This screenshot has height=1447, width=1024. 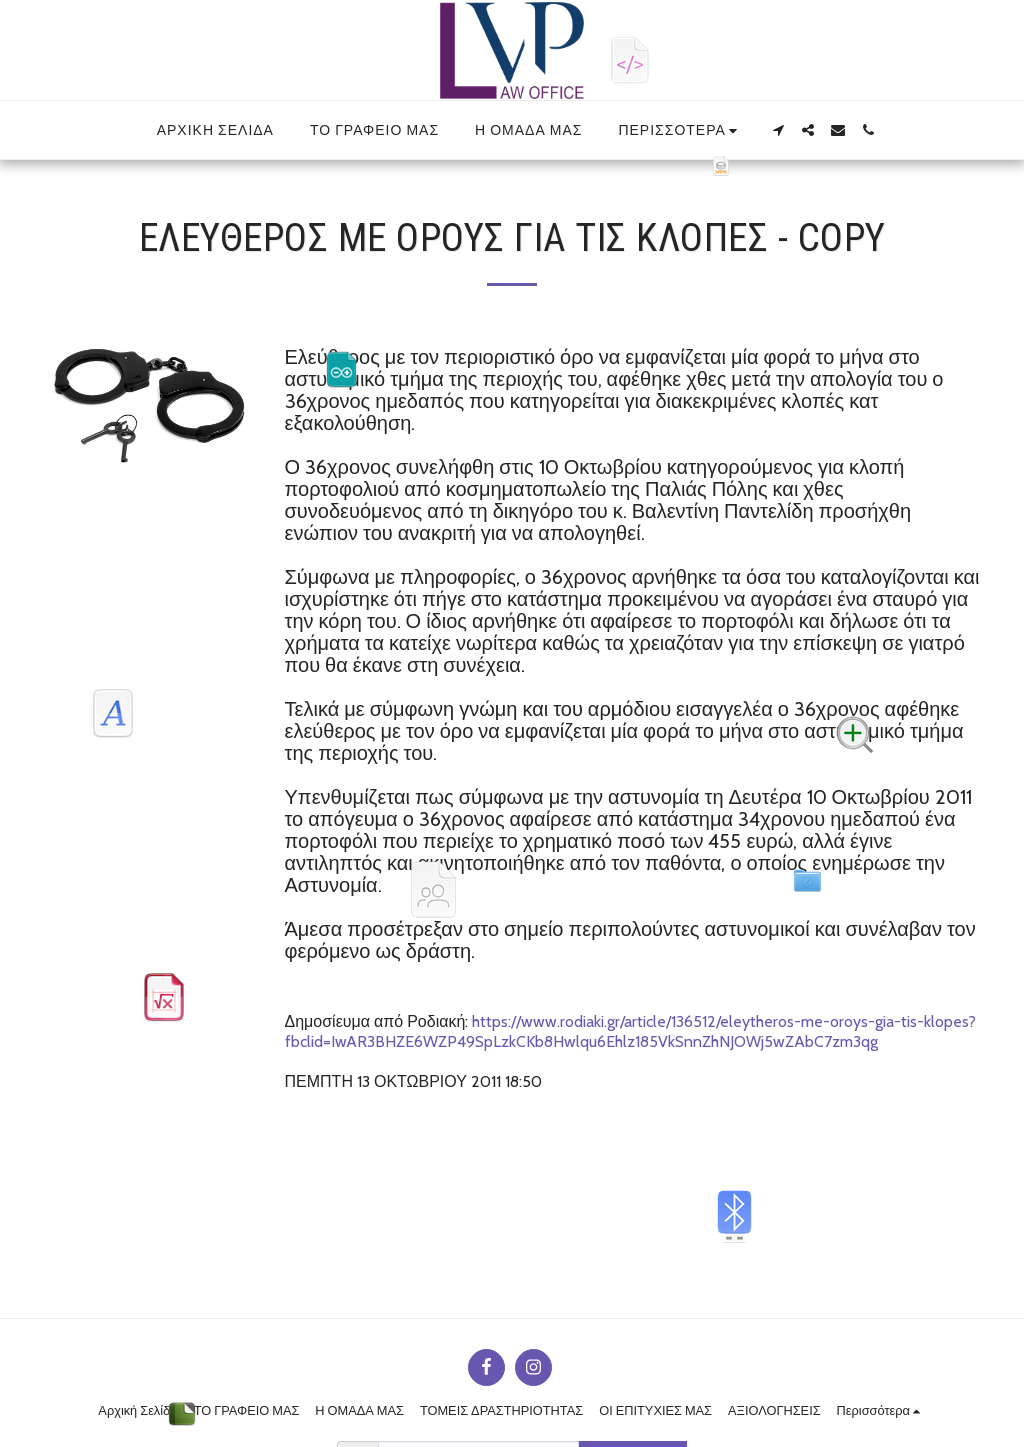 I want to click on a yaml configuration file, so click(x=721, y=166).